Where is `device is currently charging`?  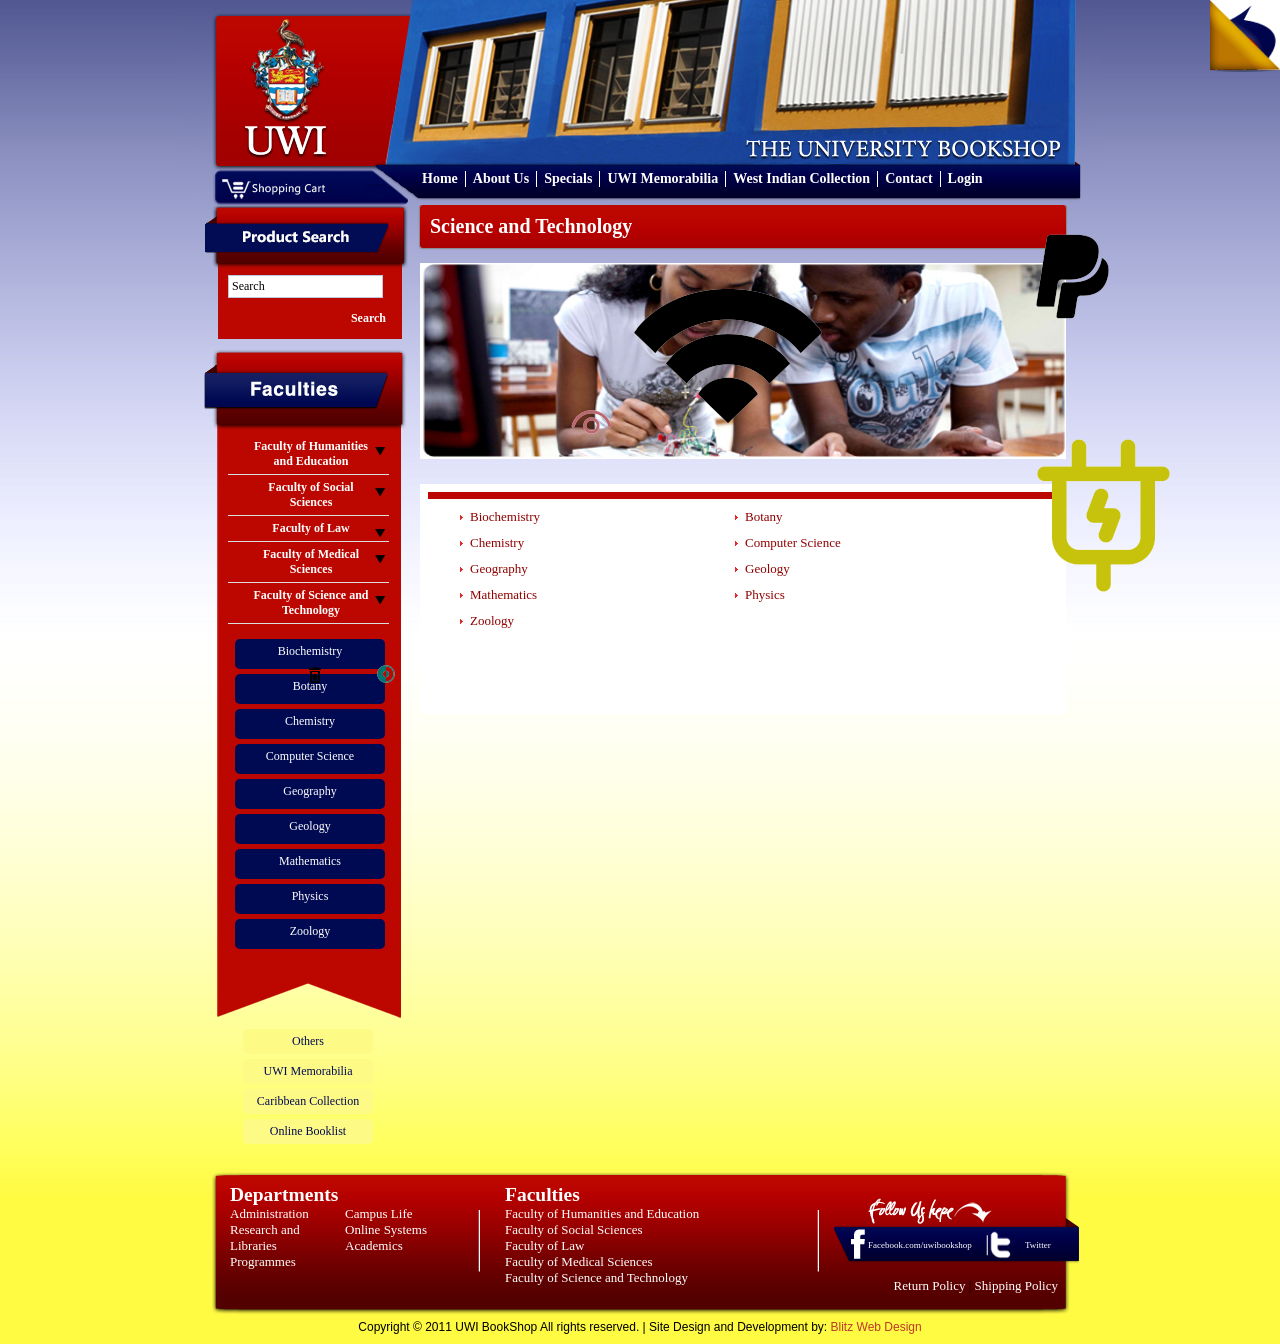
device is currently charging is located at coordinates (1103, 515).